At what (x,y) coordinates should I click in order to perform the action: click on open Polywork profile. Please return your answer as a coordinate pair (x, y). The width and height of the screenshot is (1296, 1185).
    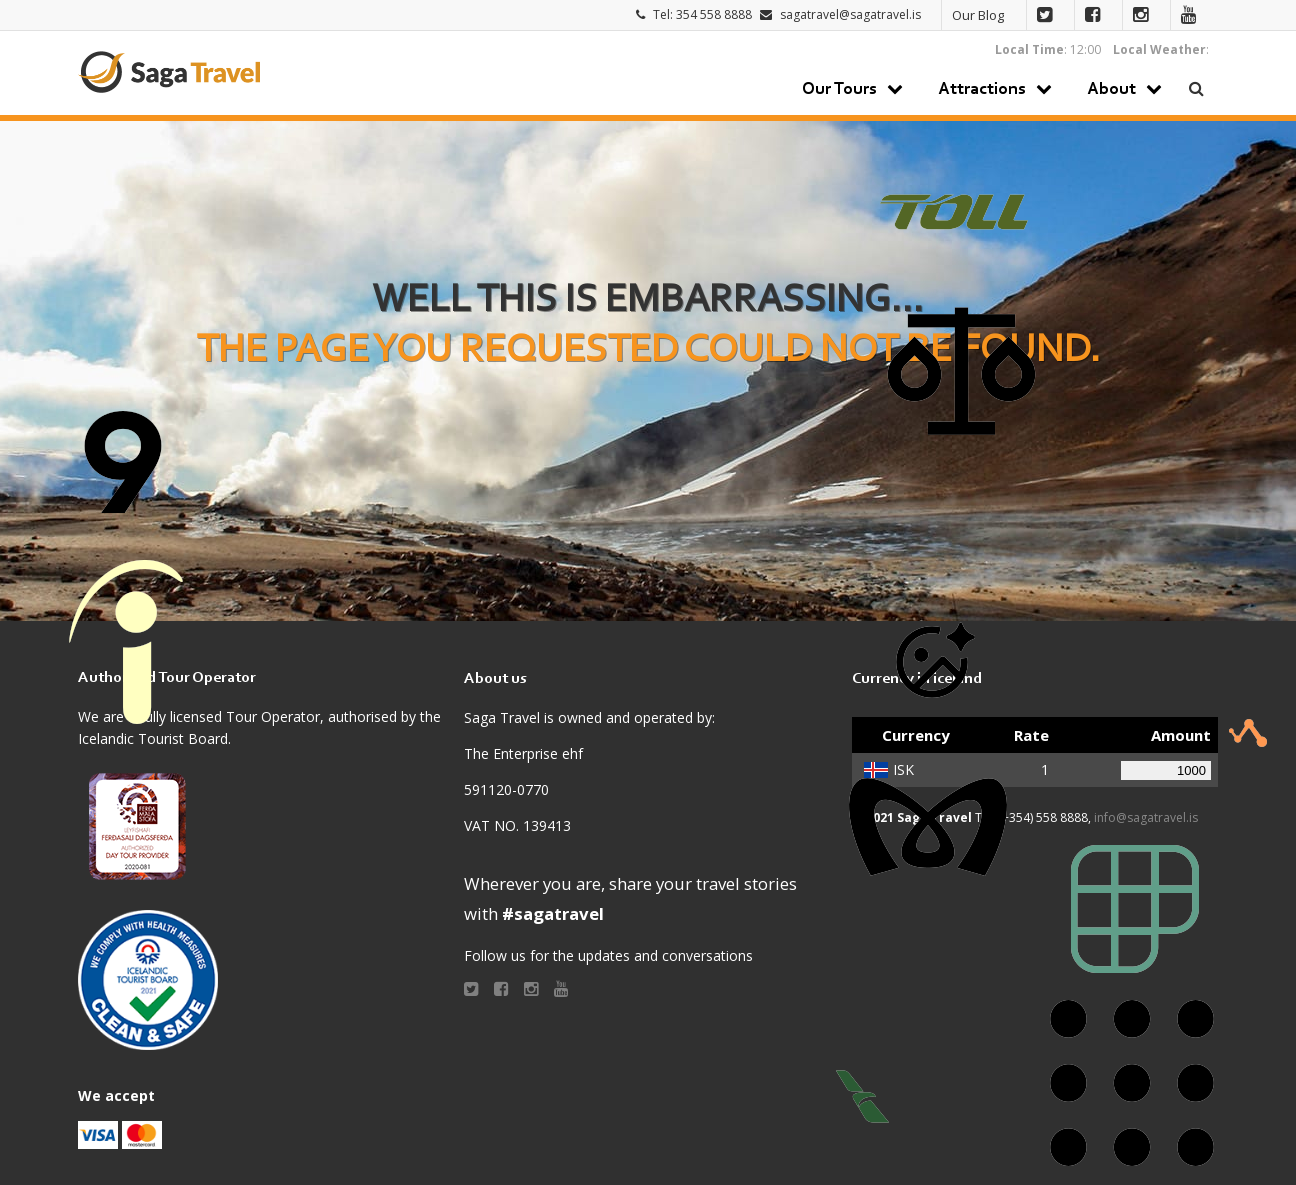
    Looking at the image, I should click on (1135, 909).